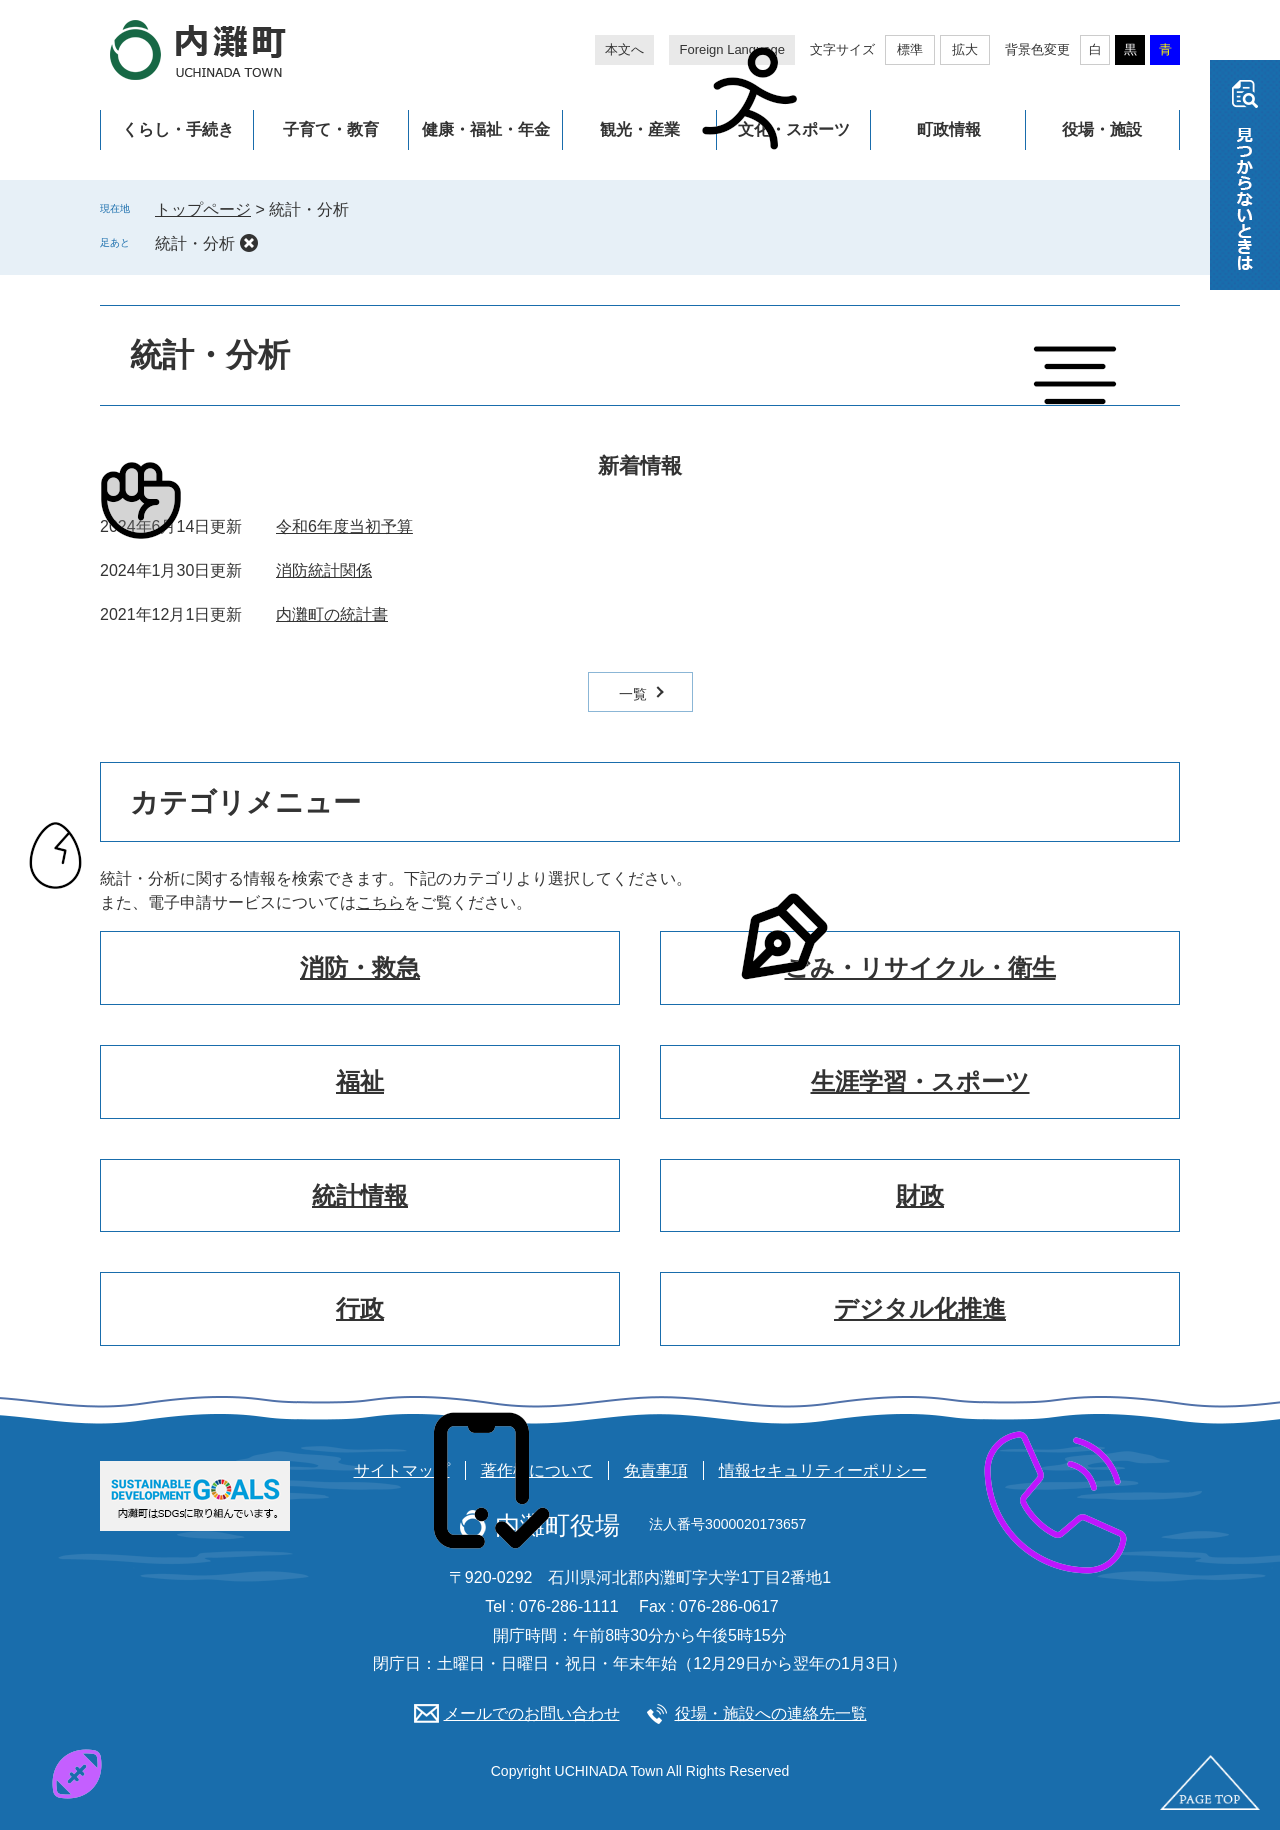 The height and width of the screenshot is (1830, 1280). Describe the element at coordinates (751, 96) in the screenshot. I see `start a run or workout activity` at that location.